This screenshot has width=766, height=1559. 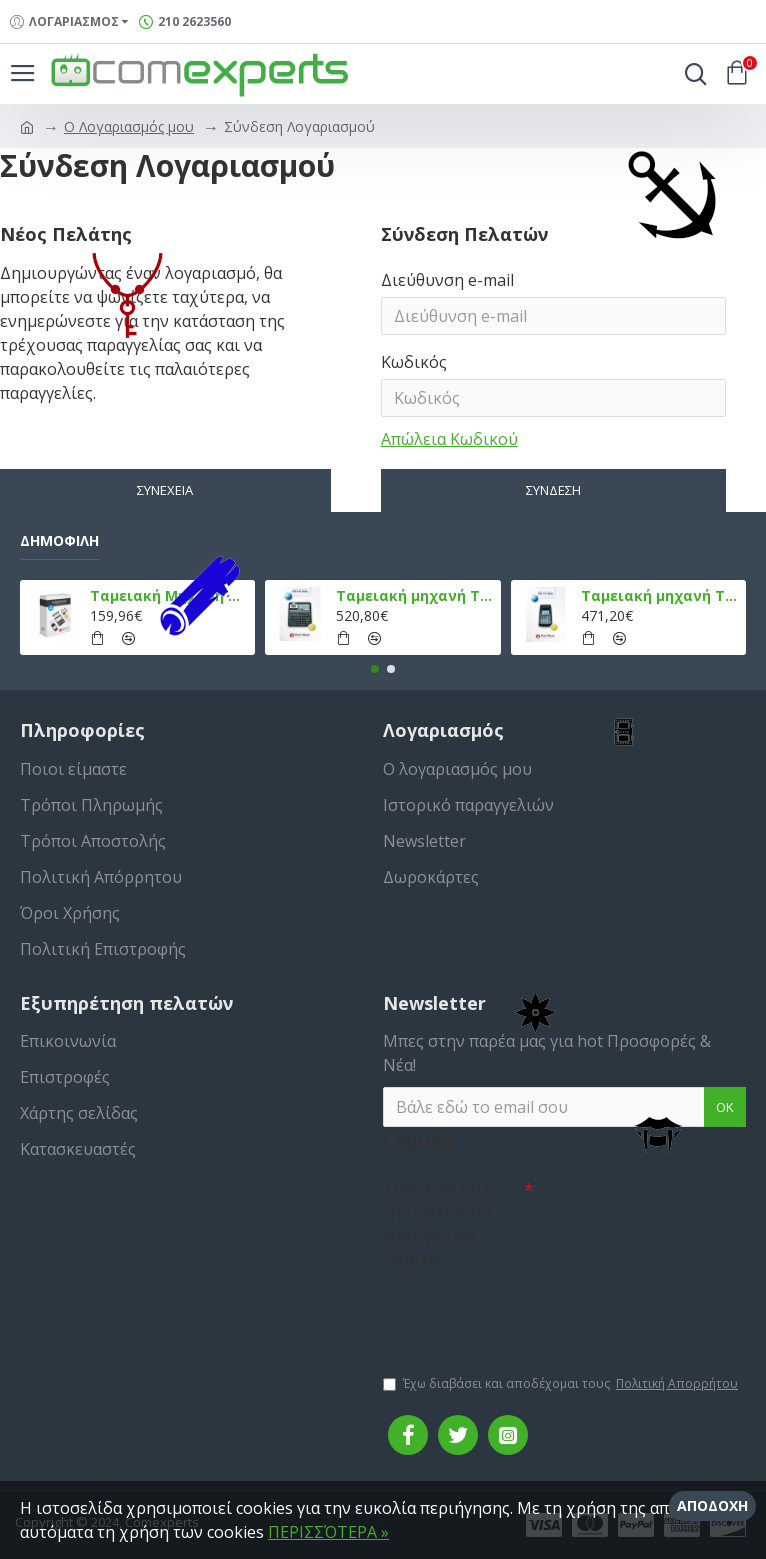 What do you see at coordinates (658, 1133) in the screenshot?
I see `vampire or monster character selection` at bounding box center [658, 1133].